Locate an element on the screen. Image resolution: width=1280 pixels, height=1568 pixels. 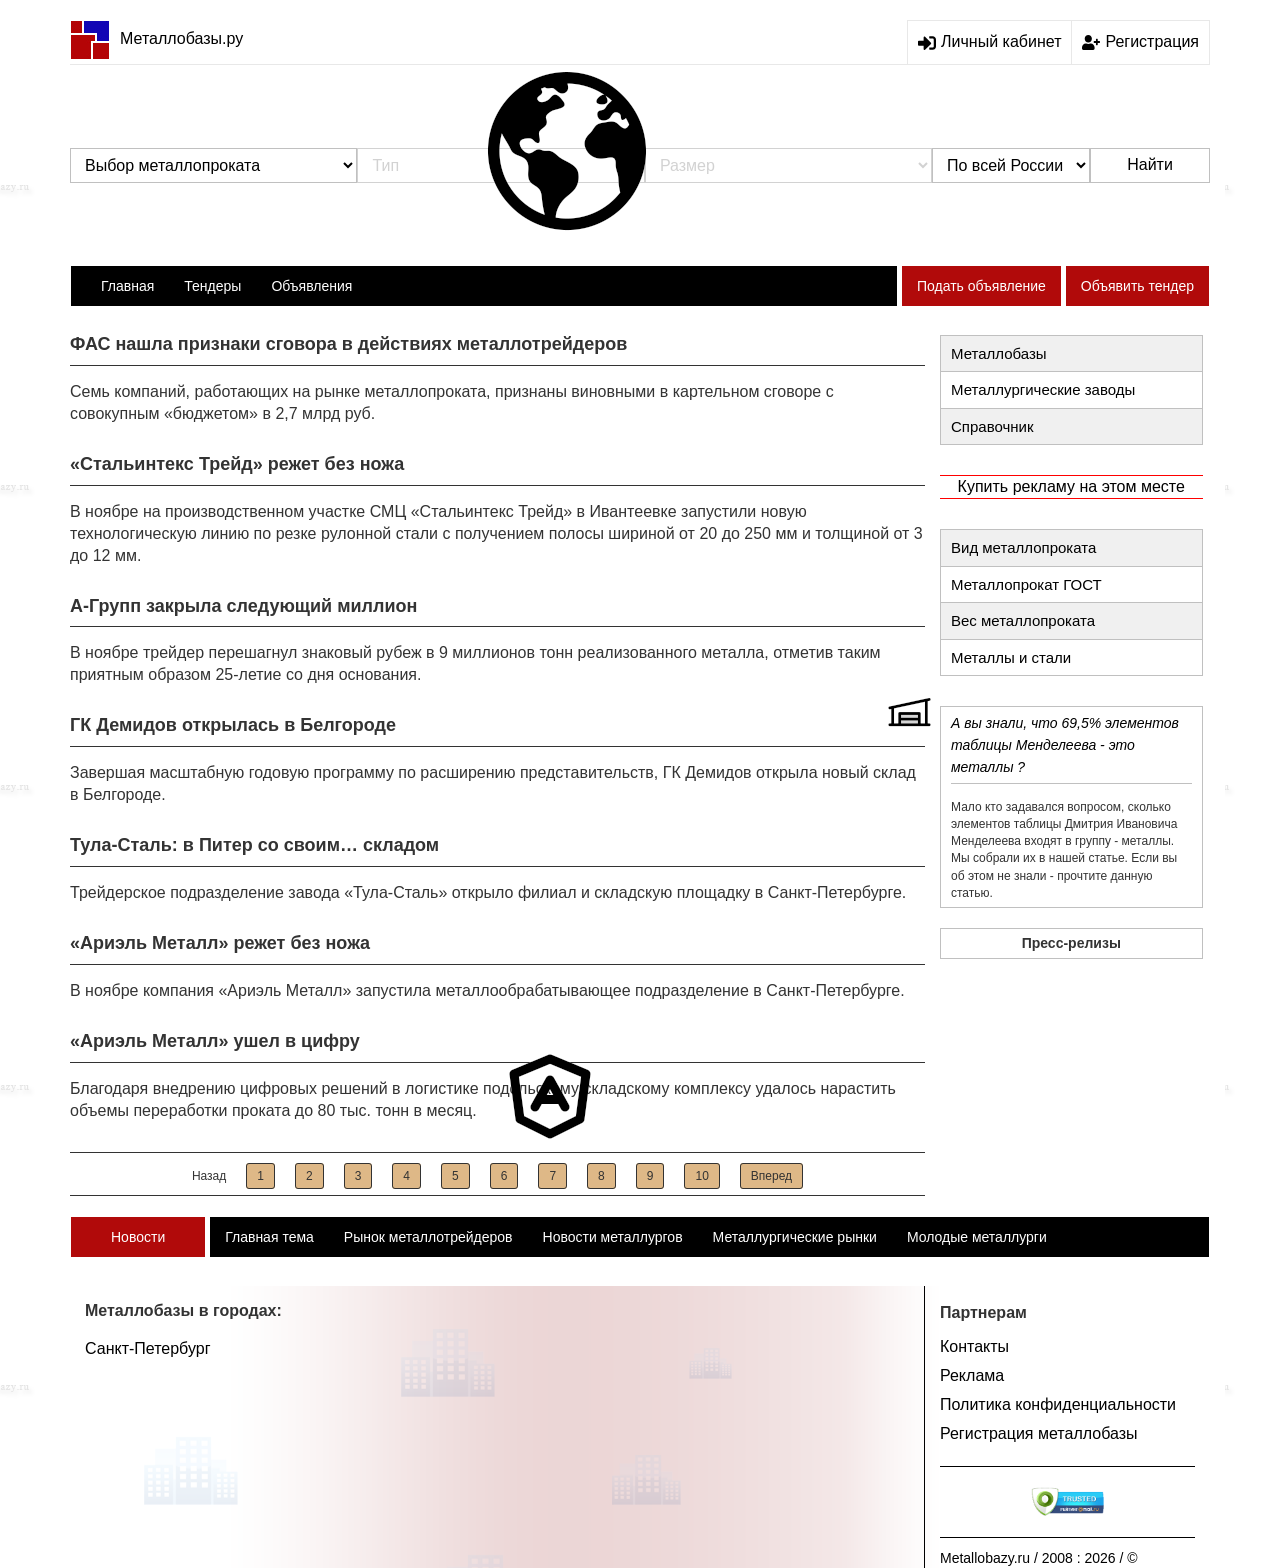
switch to global or worldwide view is located at coordinates (567, 151).